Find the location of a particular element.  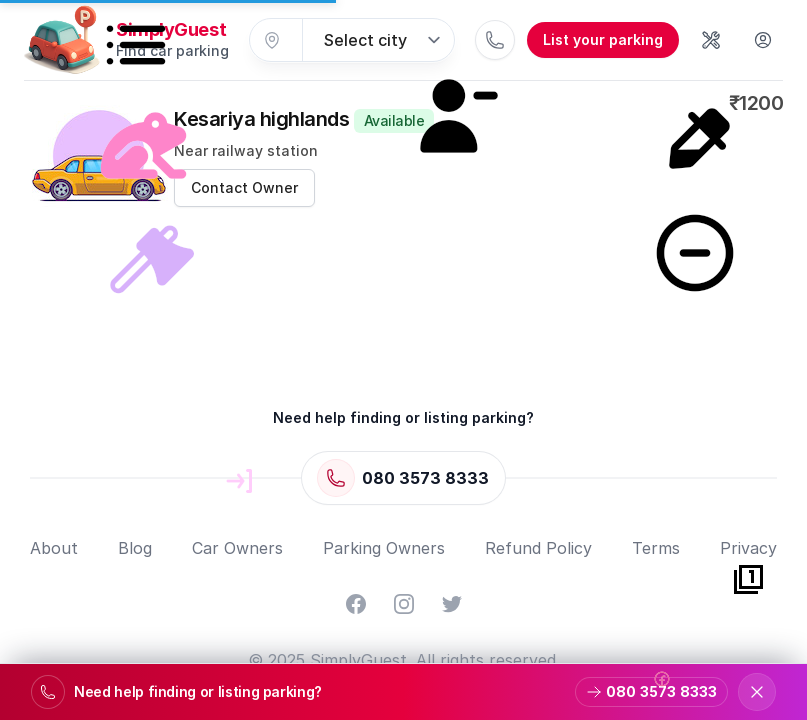

select a color from the canvas is located at coordinates (699, 138).